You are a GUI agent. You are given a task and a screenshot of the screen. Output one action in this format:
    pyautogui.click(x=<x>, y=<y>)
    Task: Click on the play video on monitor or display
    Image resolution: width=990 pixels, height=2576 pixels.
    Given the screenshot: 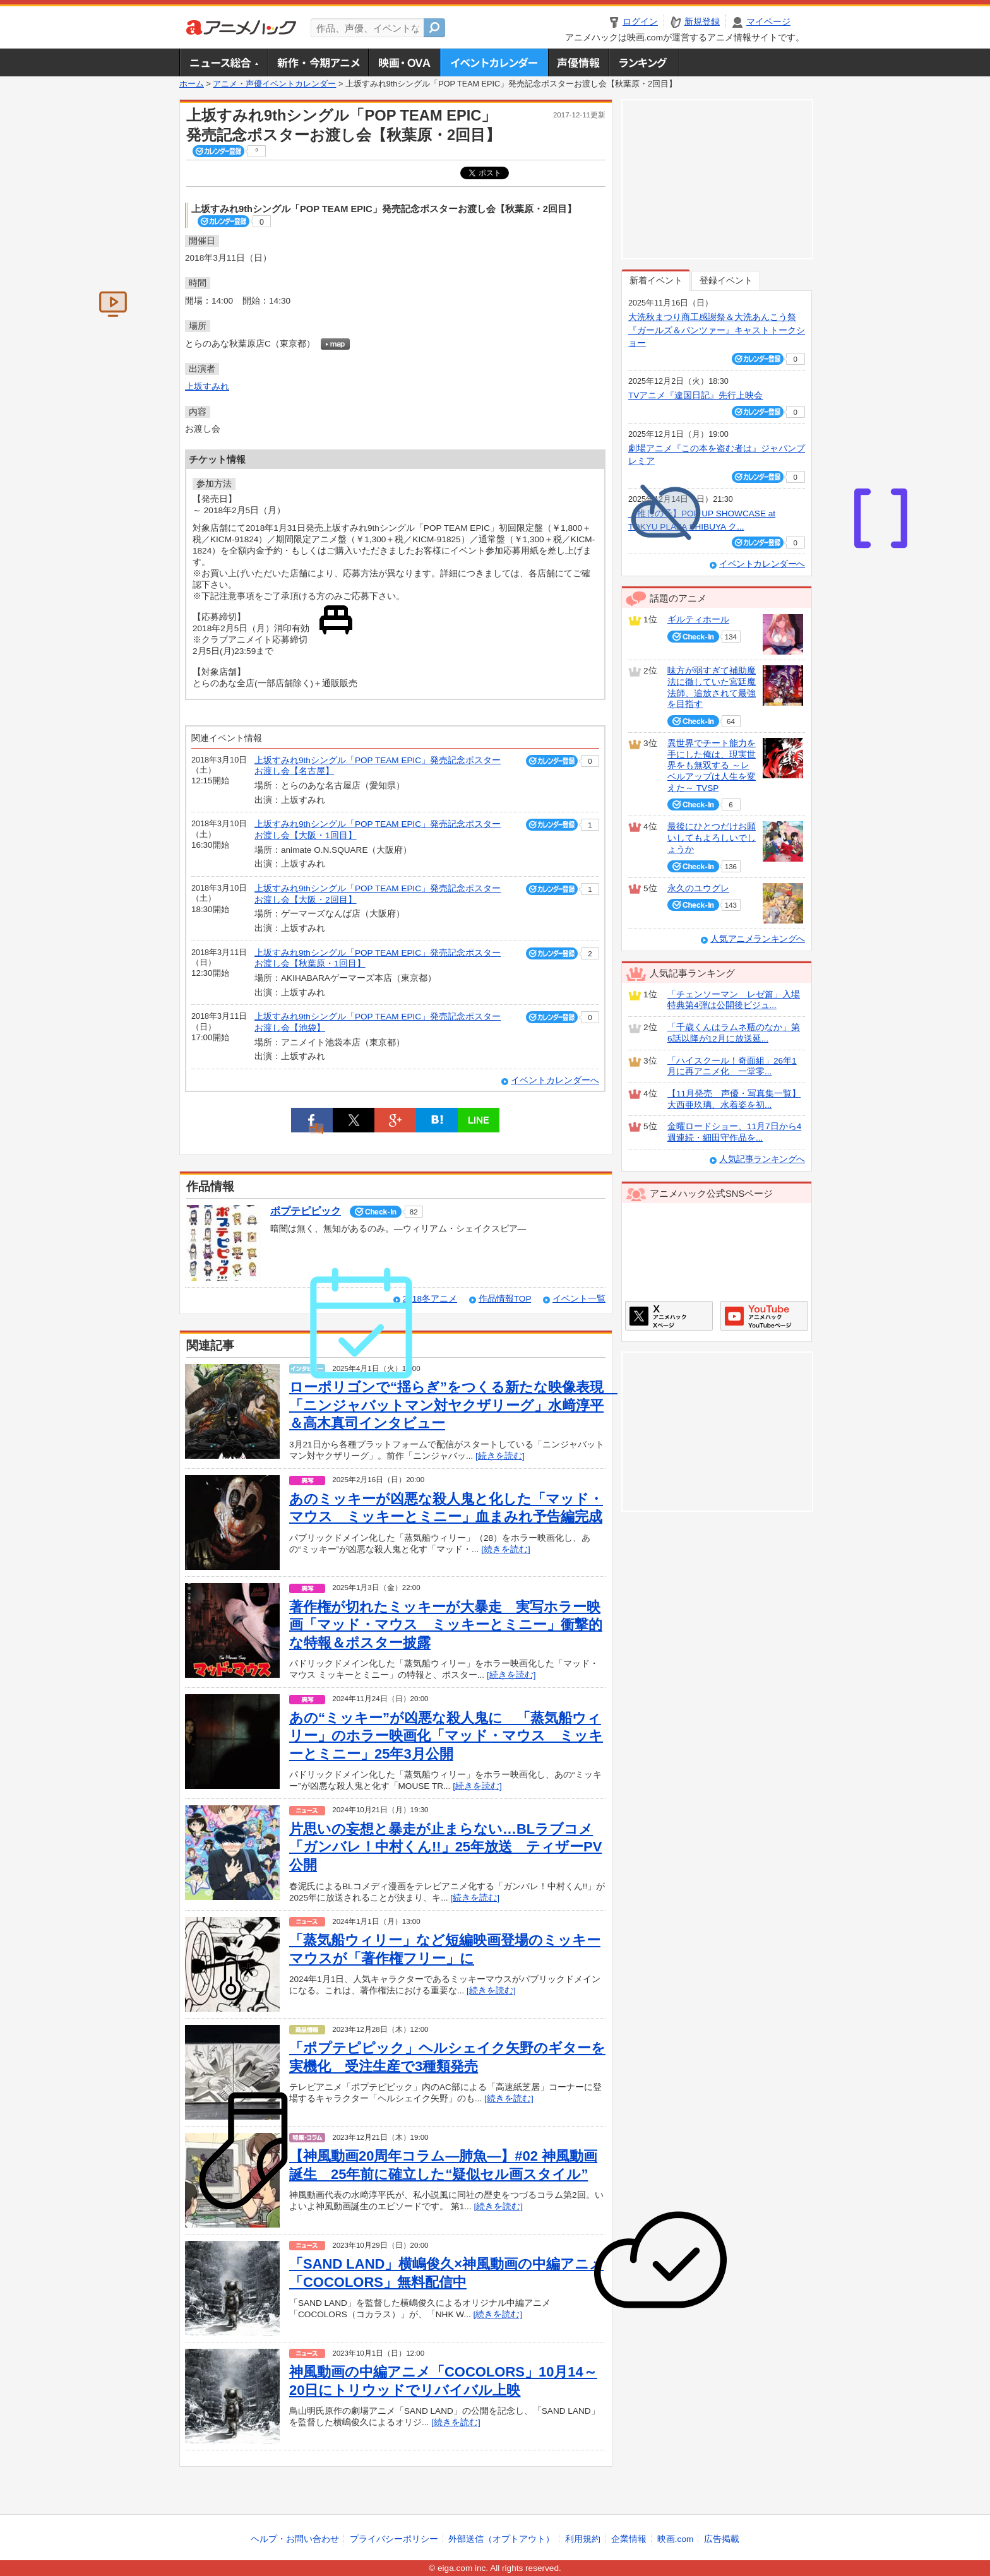 What is the action you would take?
    pyautogui.click(x=113, y=303)
    